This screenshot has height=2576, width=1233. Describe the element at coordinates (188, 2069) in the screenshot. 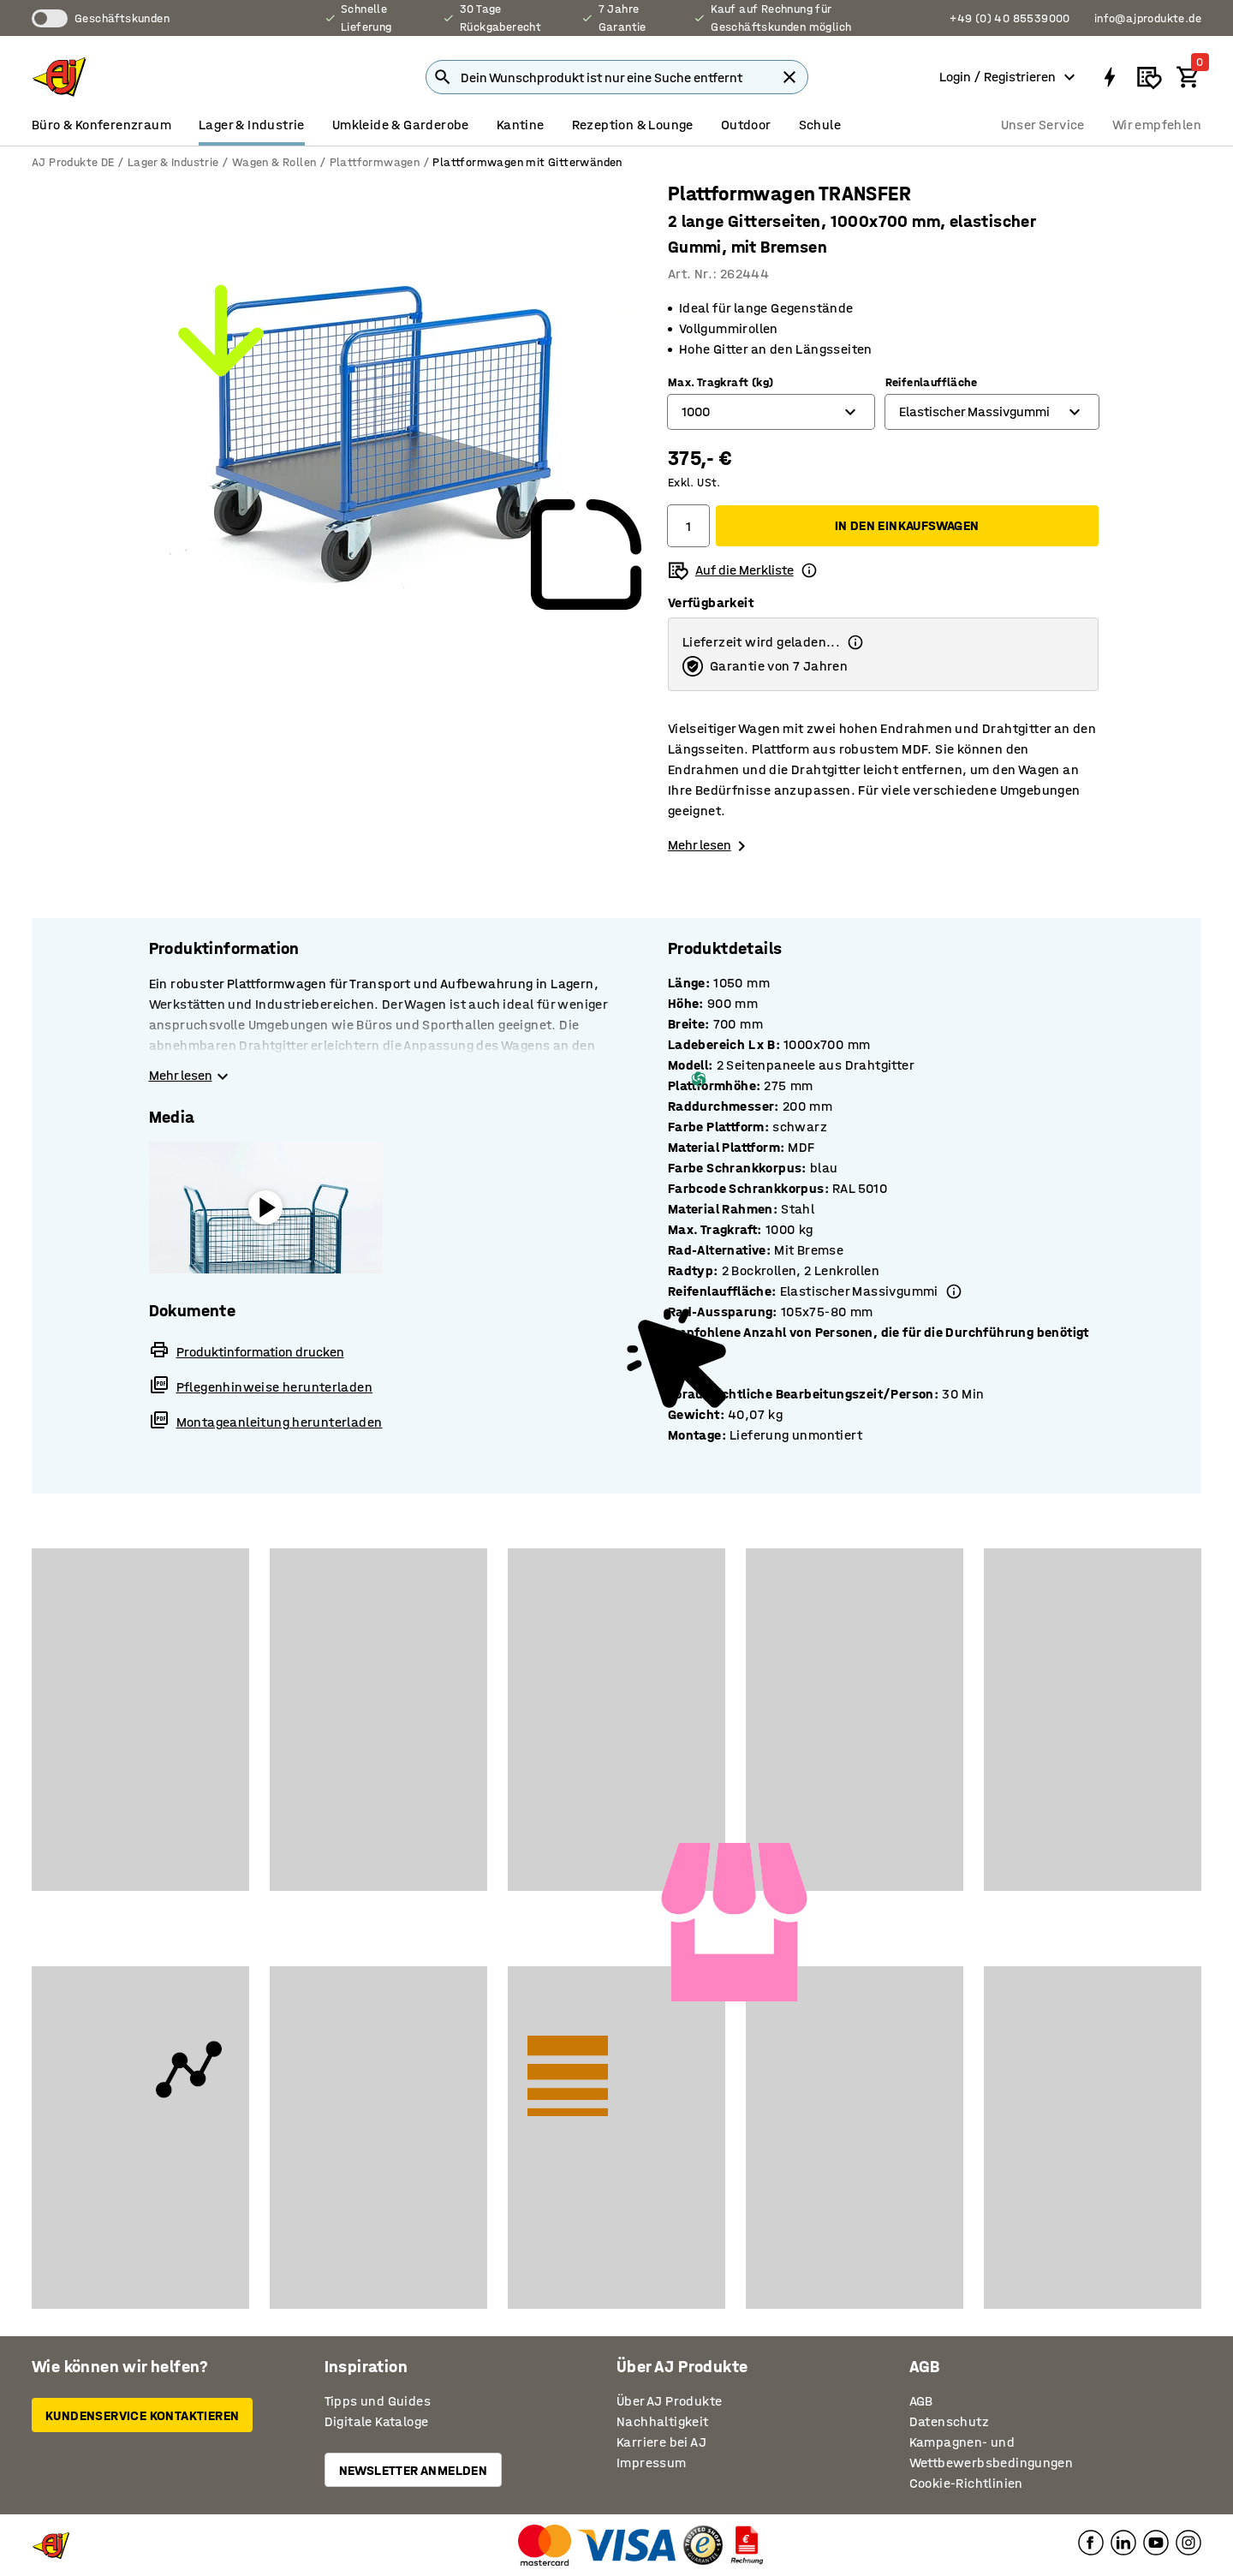

I see `view connected data points or analytics` at that location.